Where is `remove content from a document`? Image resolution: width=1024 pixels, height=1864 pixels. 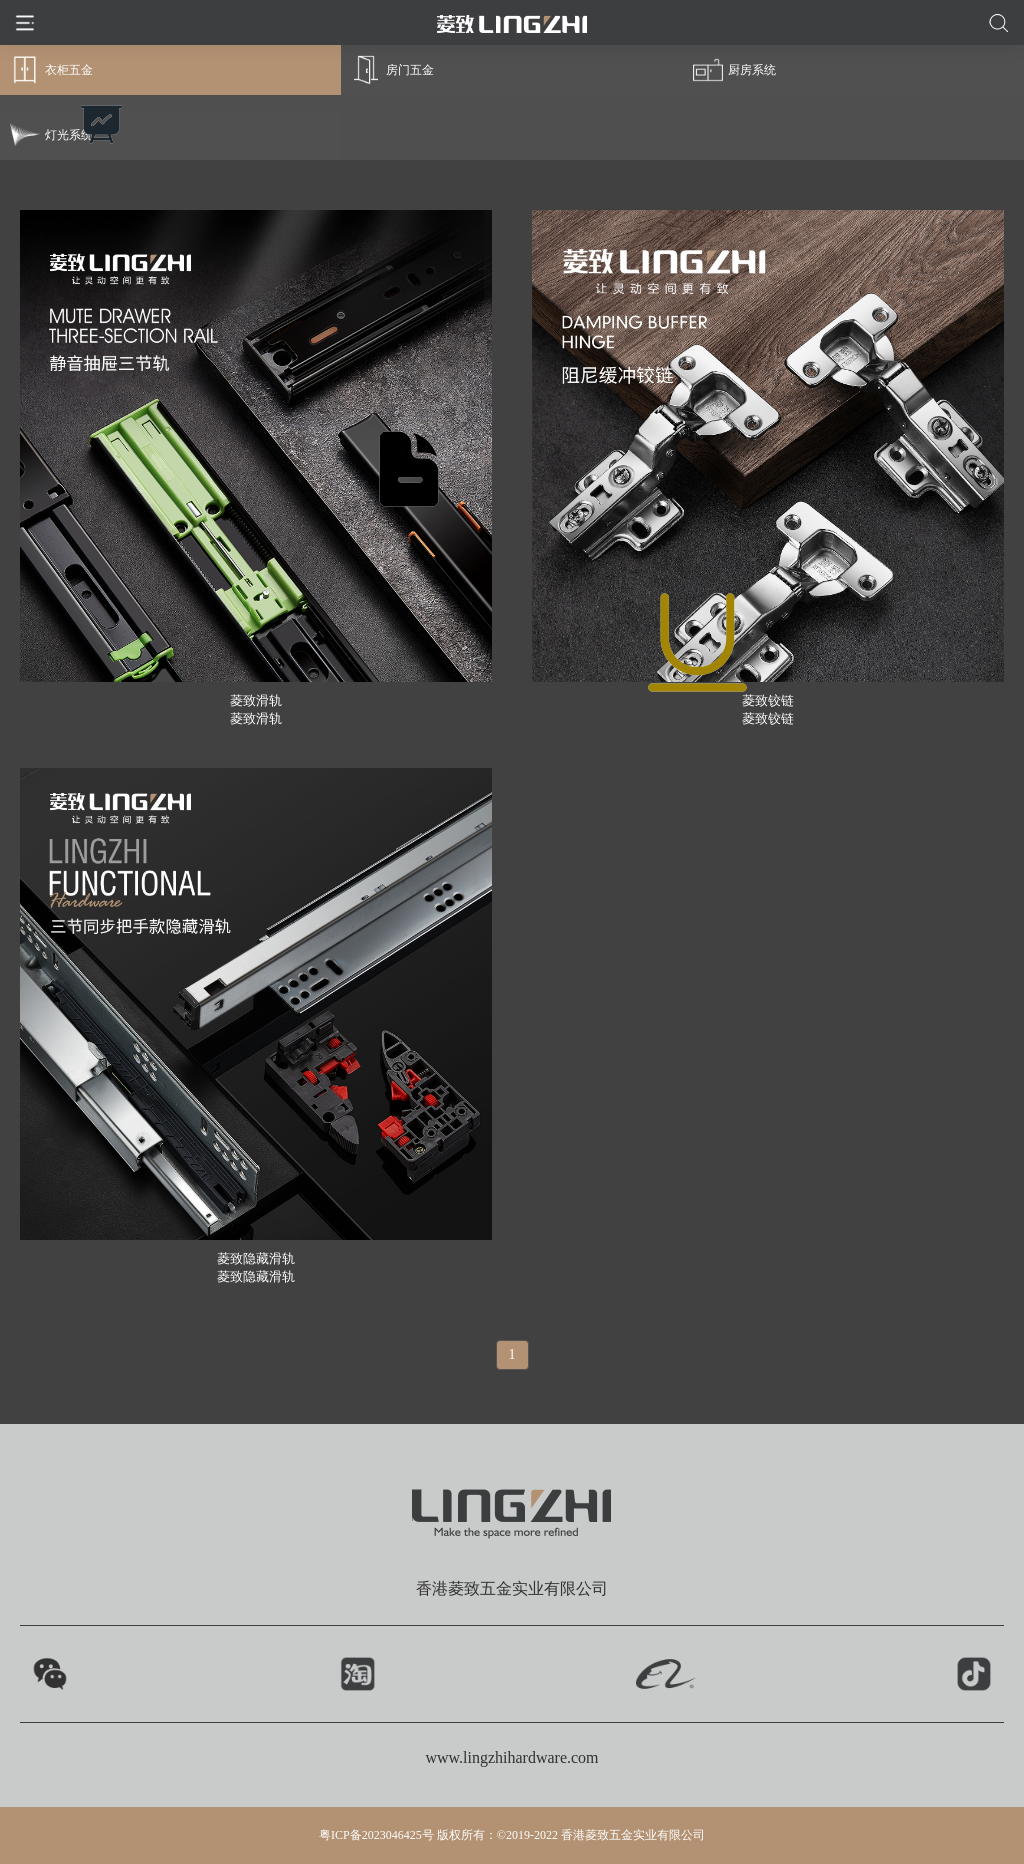
remove content from a document is located at coordinates (409, 469).